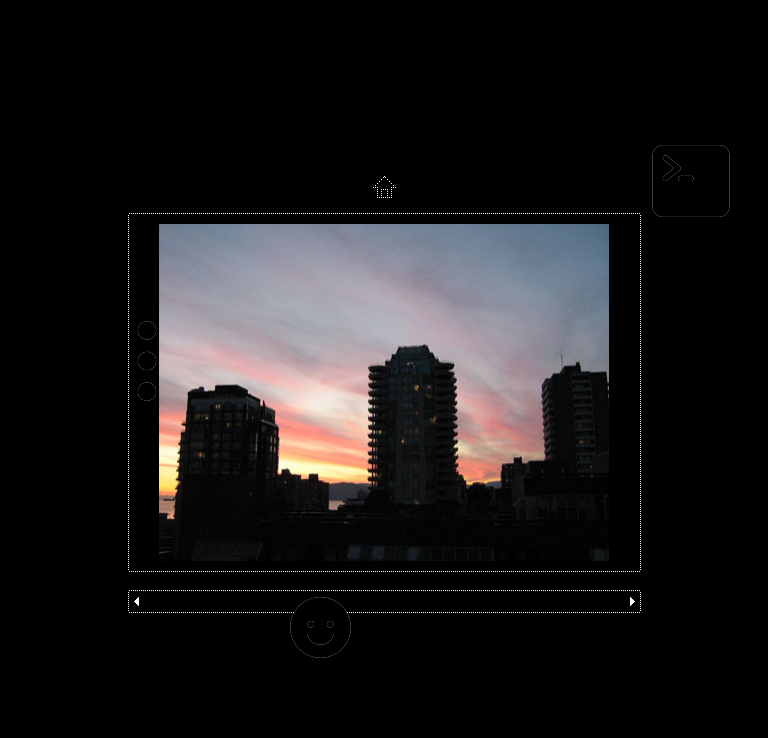 This screenshot has width=768, height=738. I want to click on open more options menu, so click(147, 361).